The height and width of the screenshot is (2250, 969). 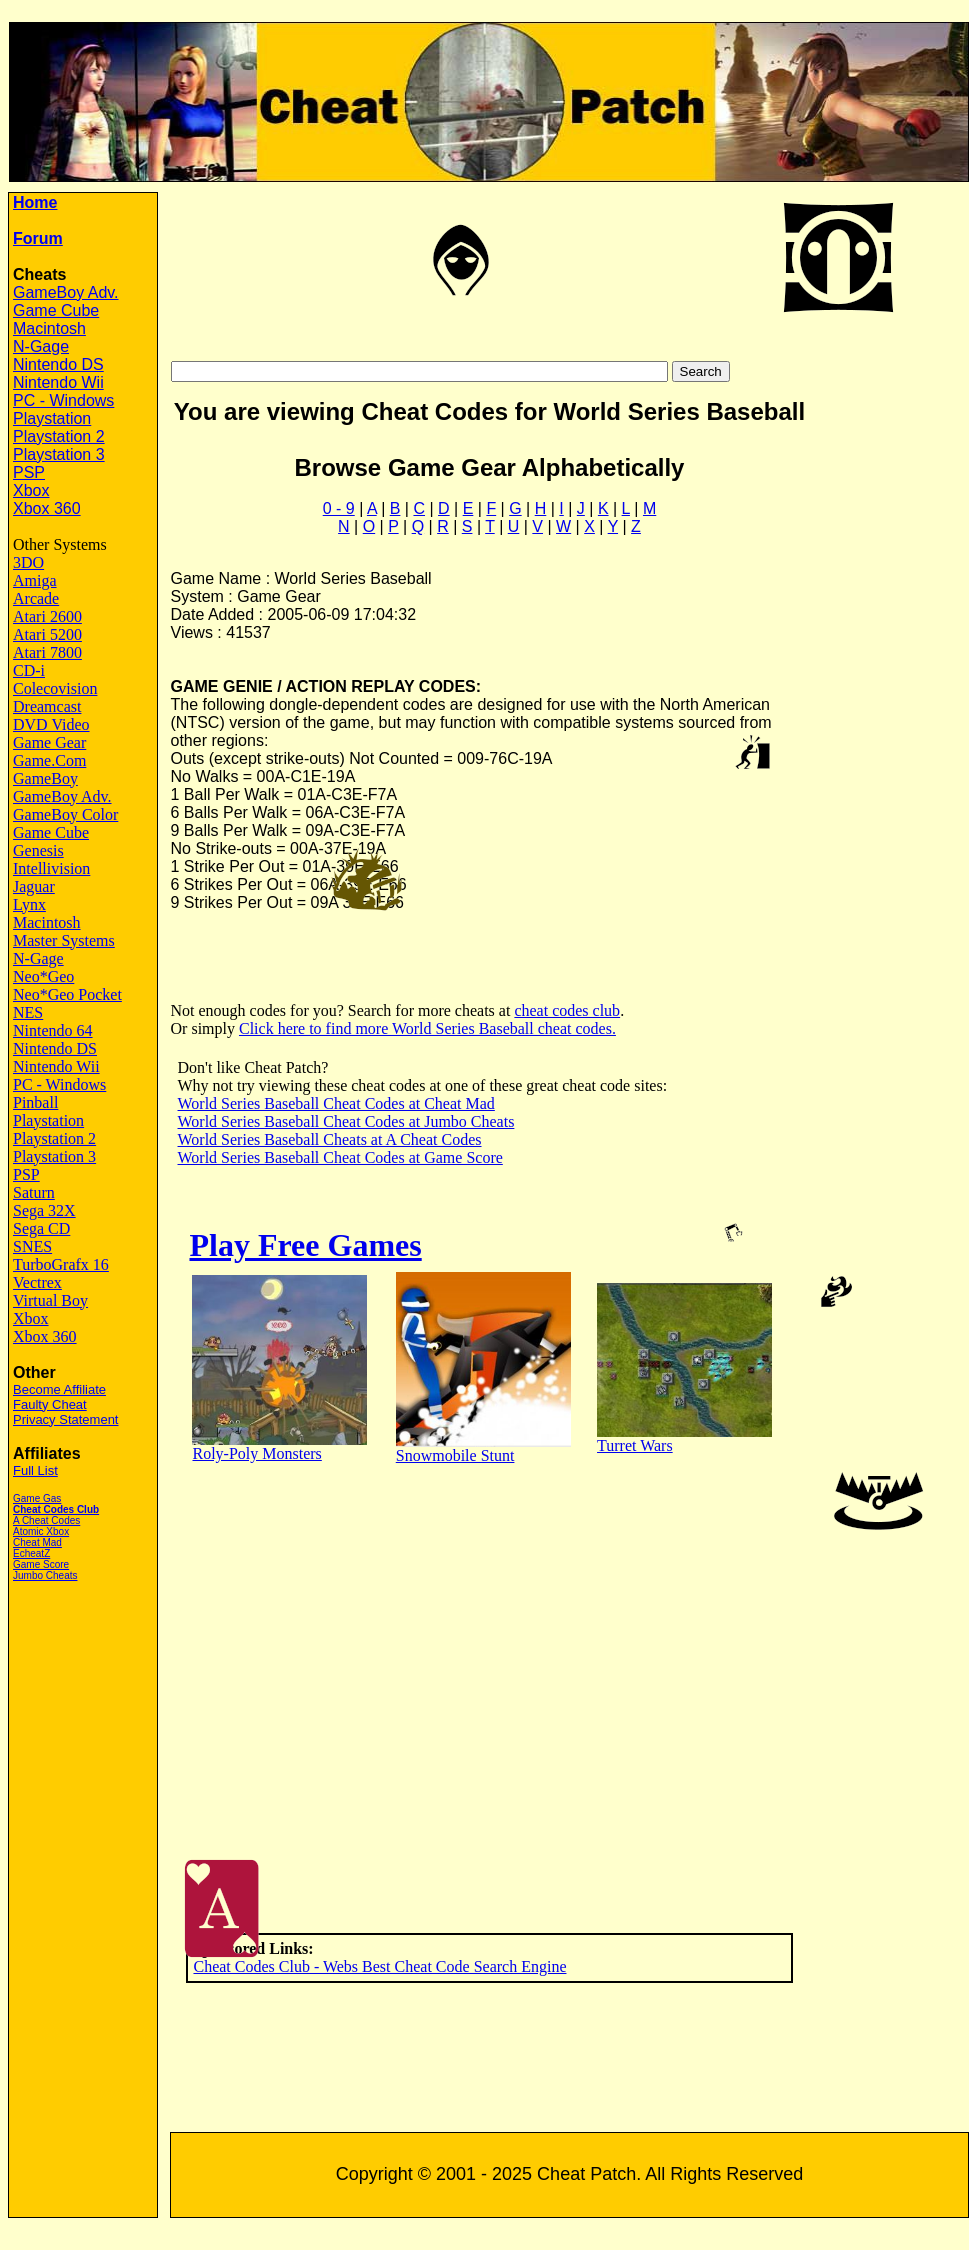 I want to click on push to activate or move an object, so click(x=752, y=751).